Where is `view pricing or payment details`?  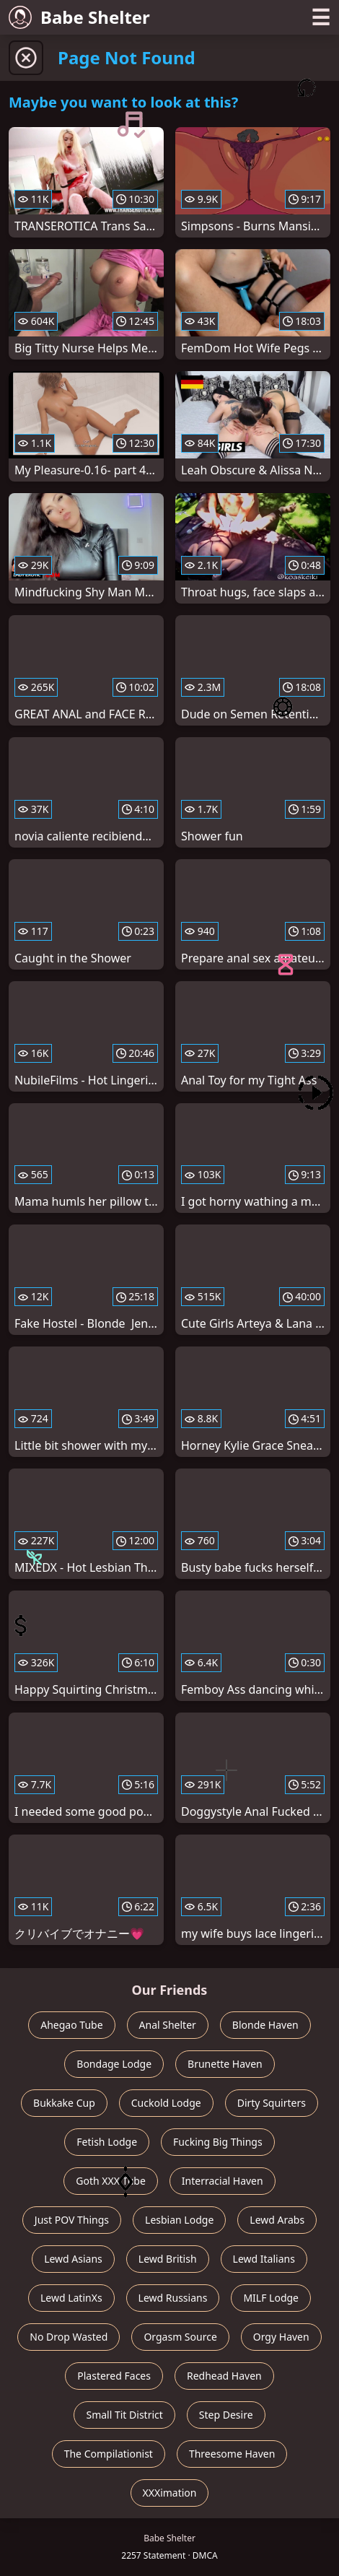
view pricing or payment details is located at coordinates (21, 1625).